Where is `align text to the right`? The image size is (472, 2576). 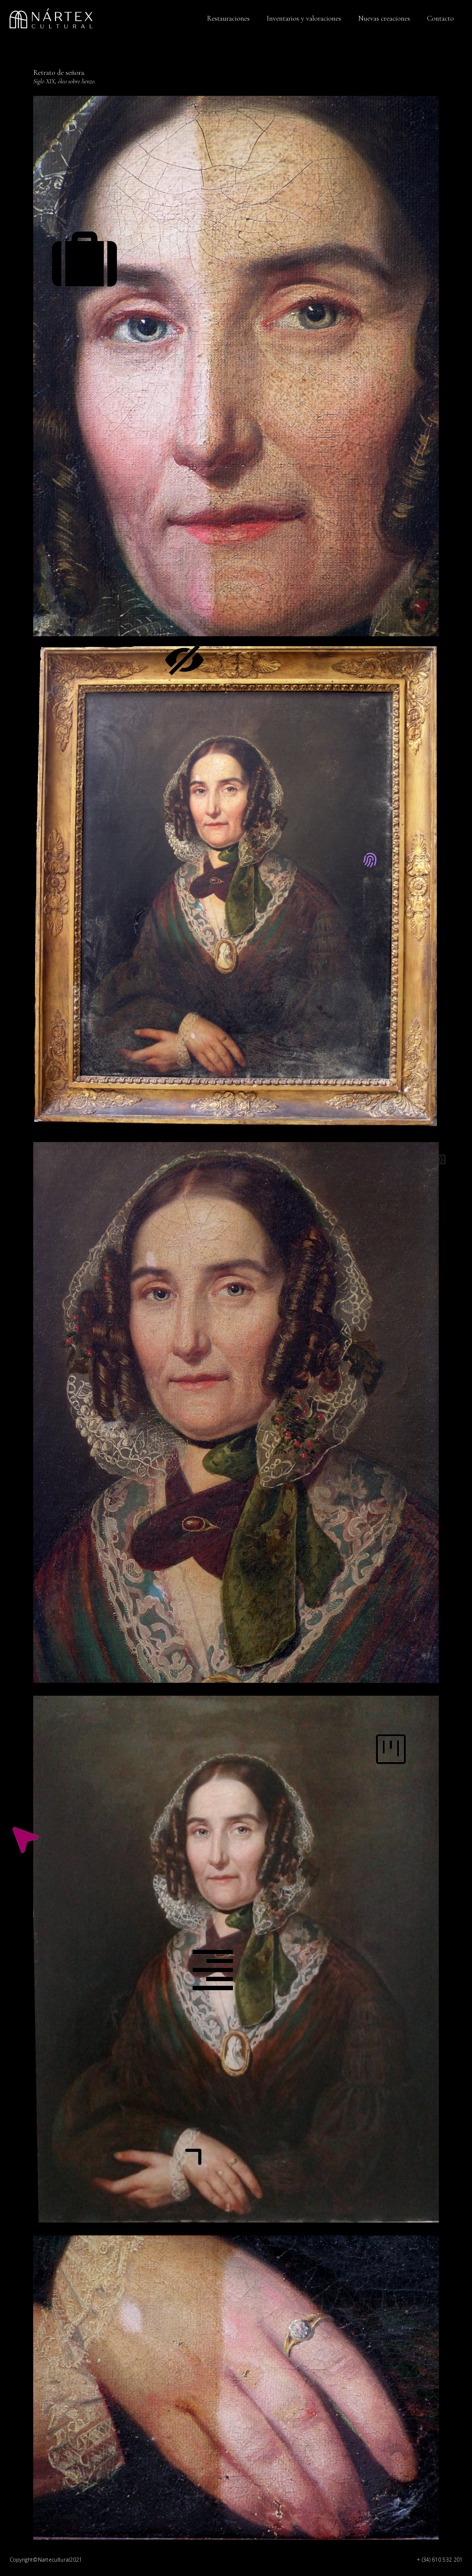 align text to the right is located at coordinates (213, 1970).